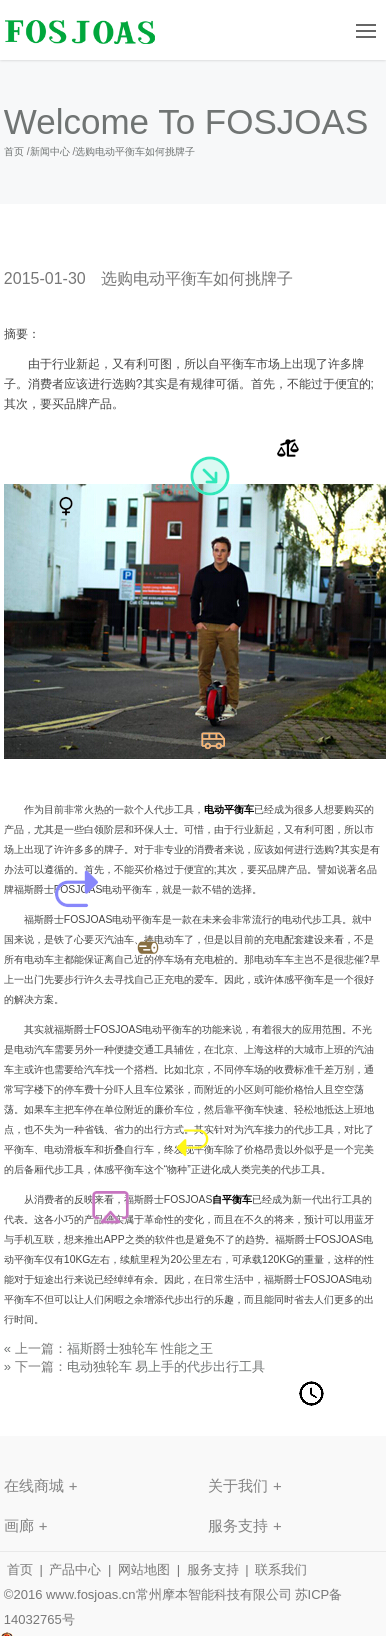 The width and height of the screenshot is (386, 1636). I want to click on undo or go back to previous state, so click(192, 1141).